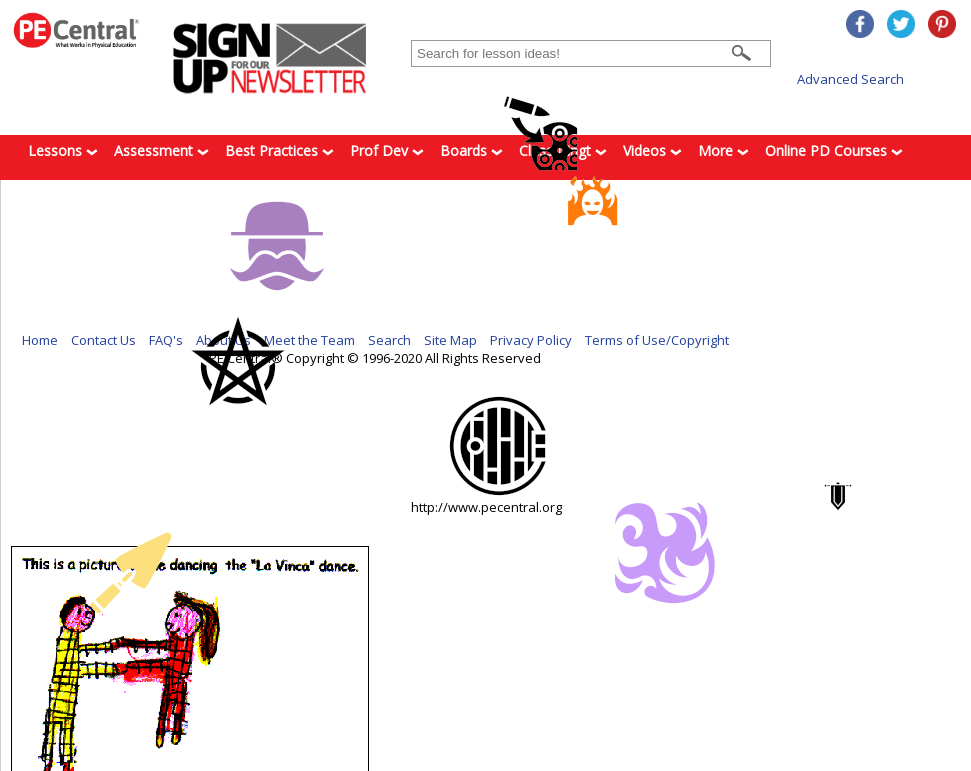 Image resolution: width=971 pixels, height=771 pixels. I want to click on reload weapon ammunition, so click(539, 132).